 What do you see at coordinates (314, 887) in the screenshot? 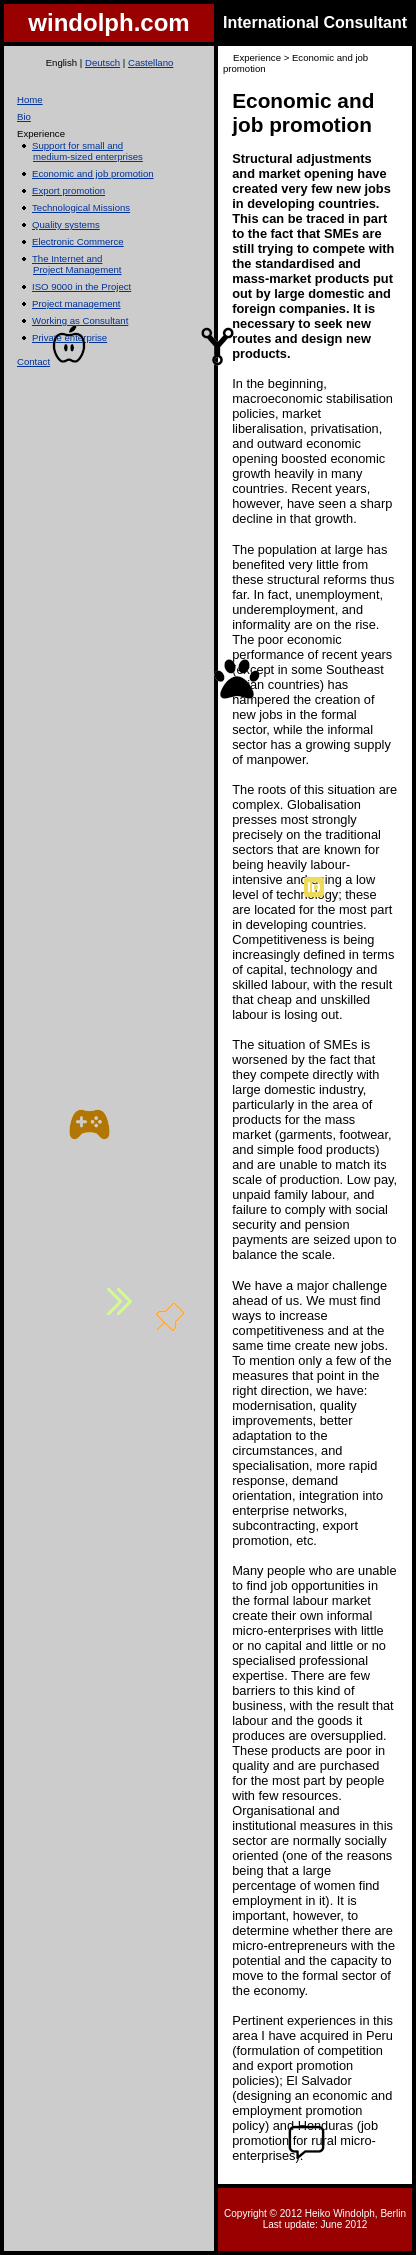
I see `view user ID or identification details` at bounding box center [314, 887].